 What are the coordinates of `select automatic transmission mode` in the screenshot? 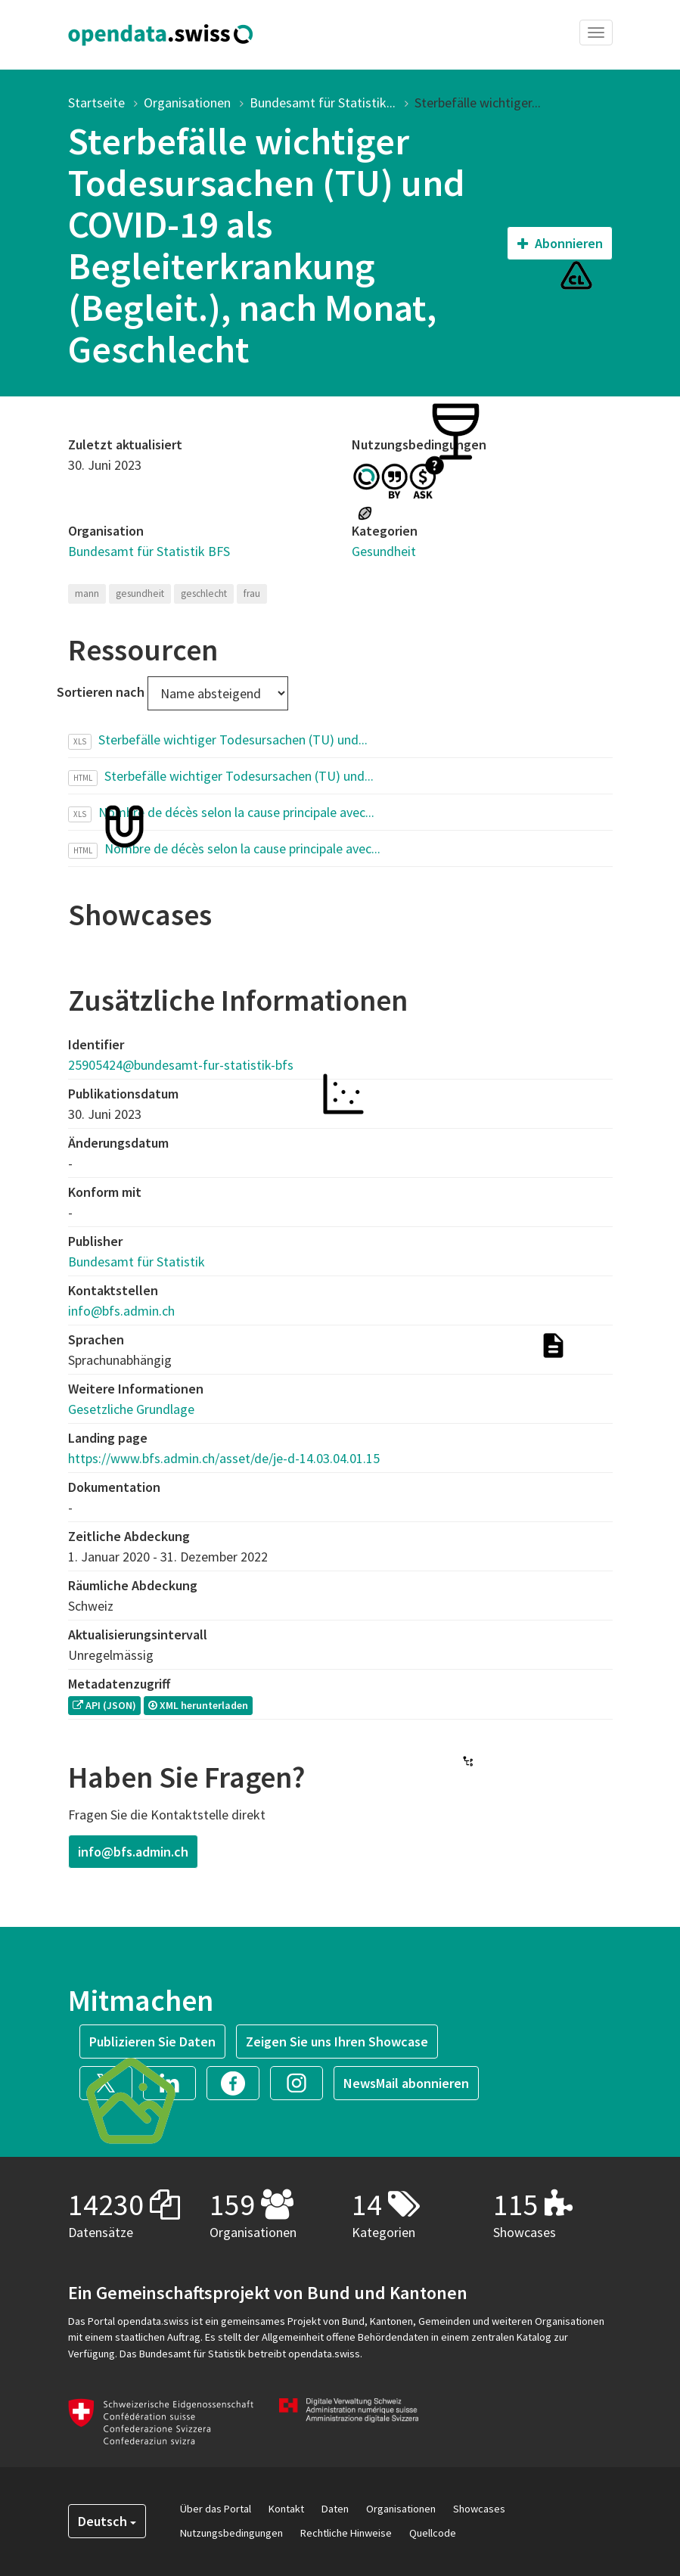 It's located at (468, 1761).